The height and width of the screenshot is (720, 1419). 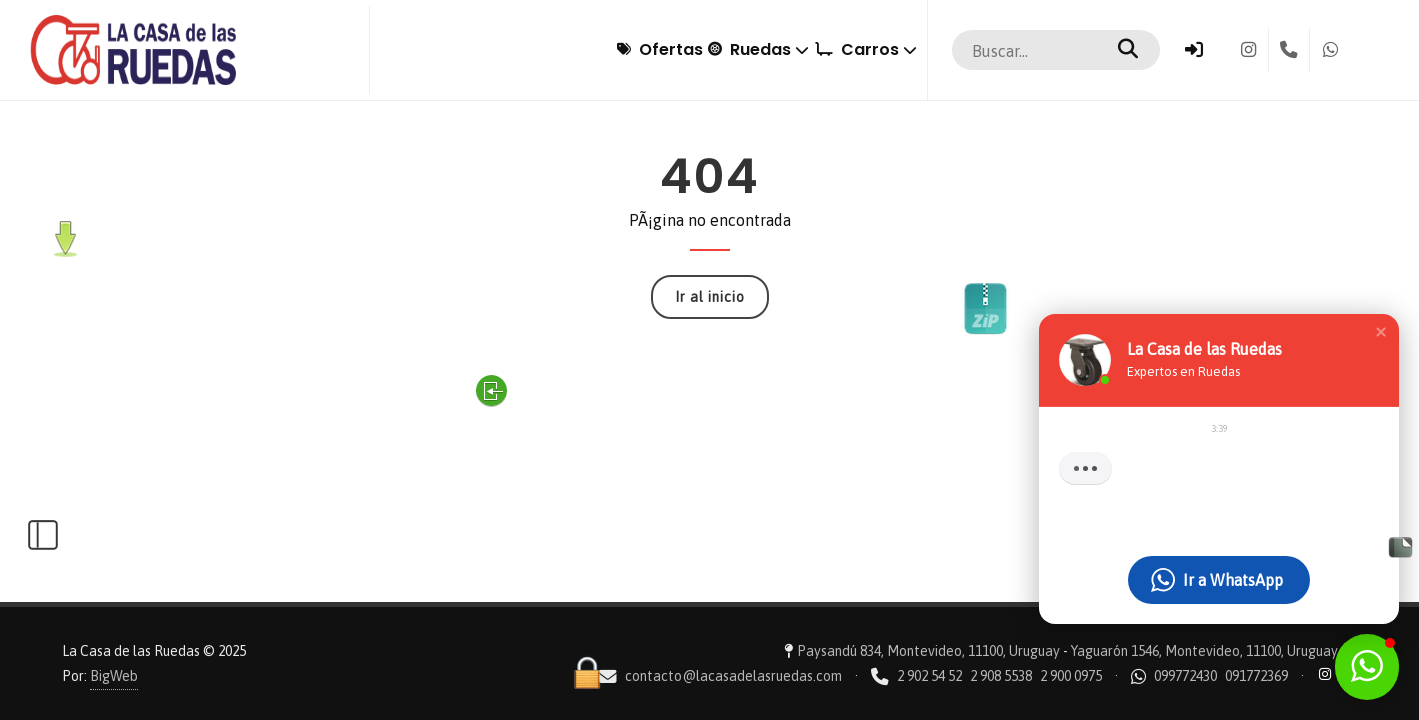 What do you see at coordinates (985, 308) in the screenshot?
I see `compressed zip archive file` at bounding box center [985, 308].